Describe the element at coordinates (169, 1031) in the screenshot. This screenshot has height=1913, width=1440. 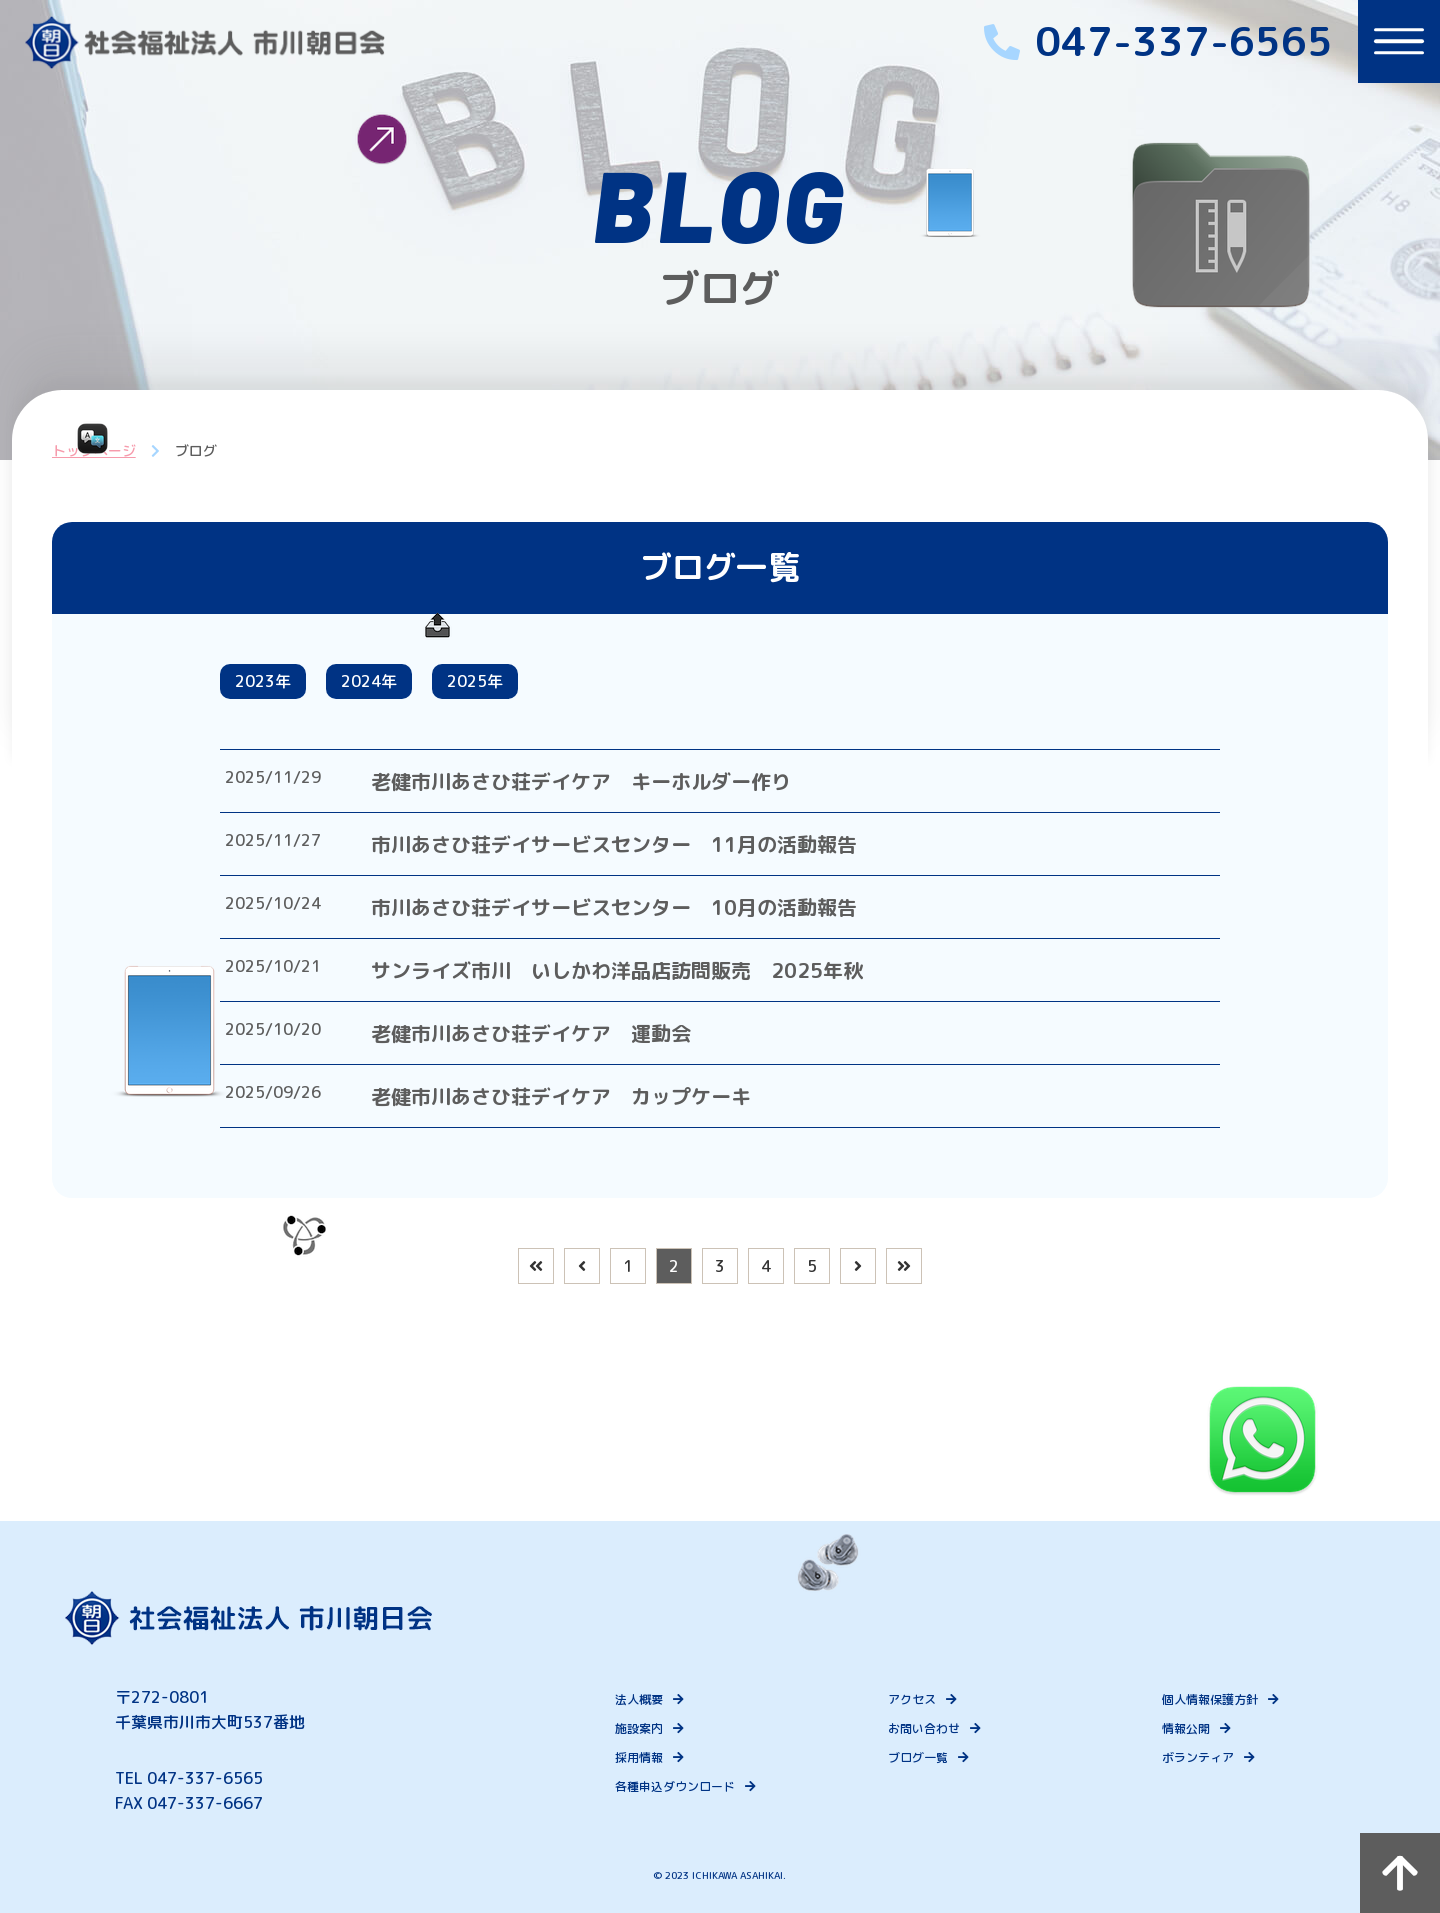
I see `iPad Pro device with cellular connectivity` at that location.